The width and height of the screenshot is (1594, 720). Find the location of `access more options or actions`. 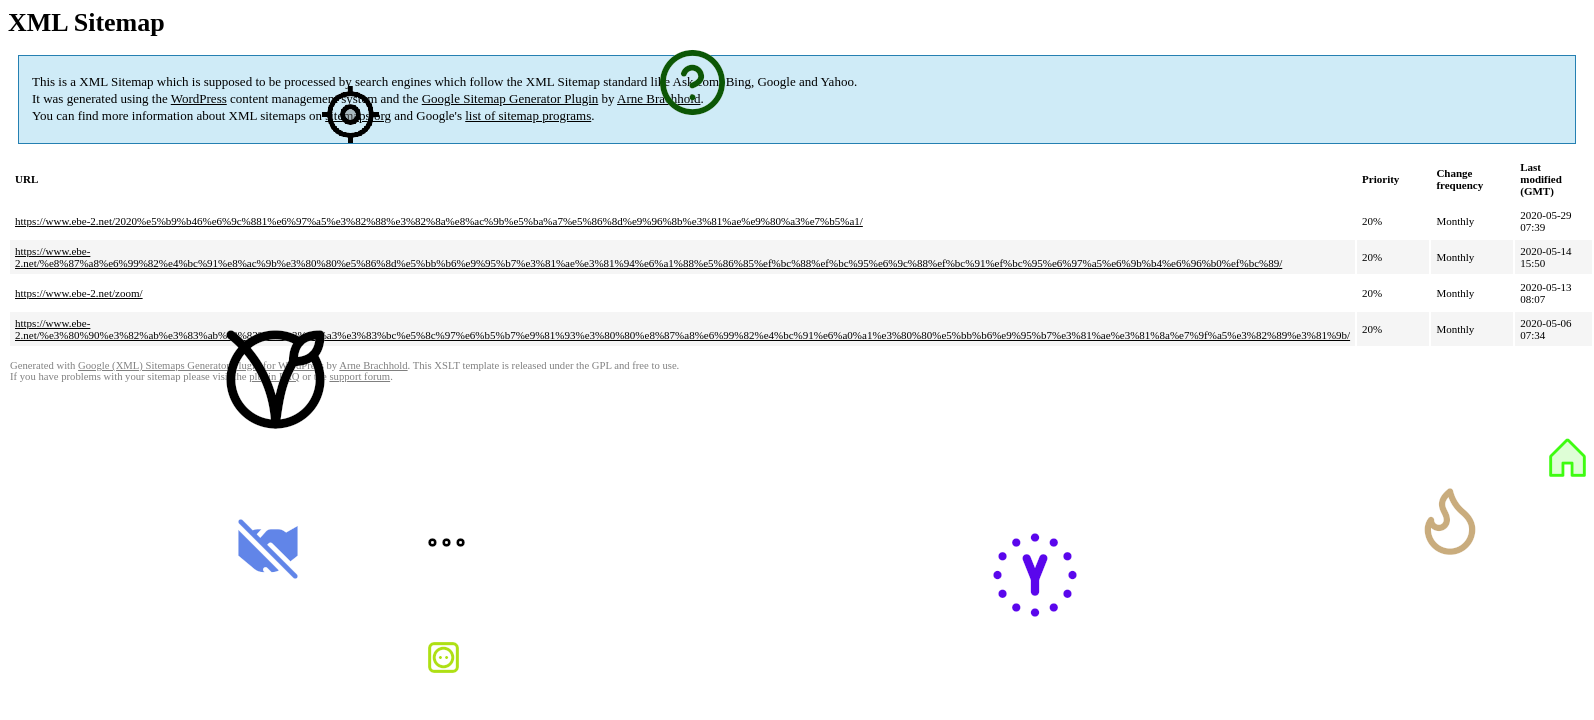

access more options or actions is located at coordinates (446, 542).